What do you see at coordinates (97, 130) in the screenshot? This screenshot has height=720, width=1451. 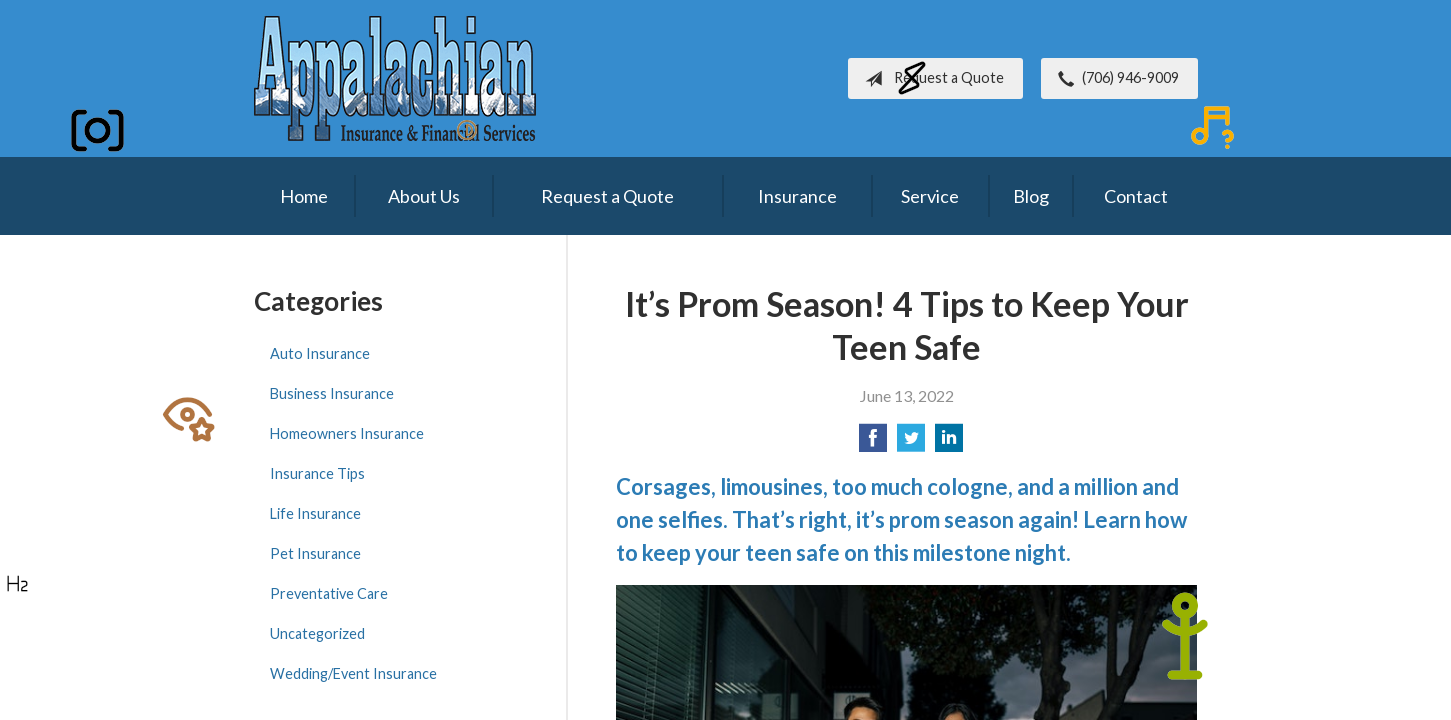 I see `access camera or photo capture settings` at bounding box center [97, 130].